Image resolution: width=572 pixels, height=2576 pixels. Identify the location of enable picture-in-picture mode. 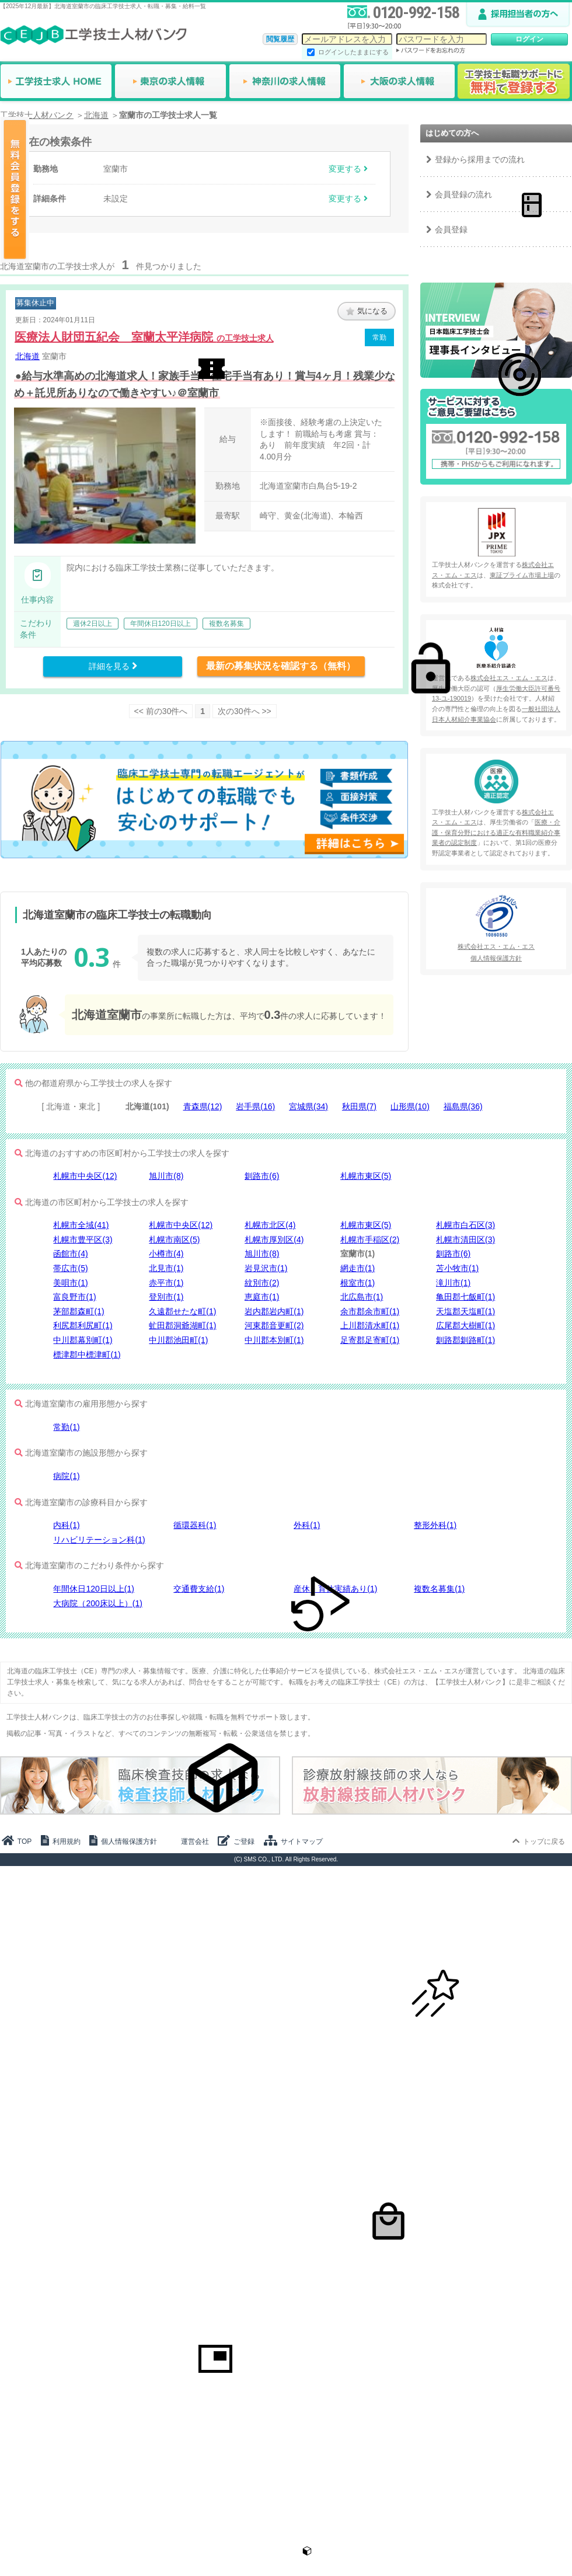
(215, 2359).